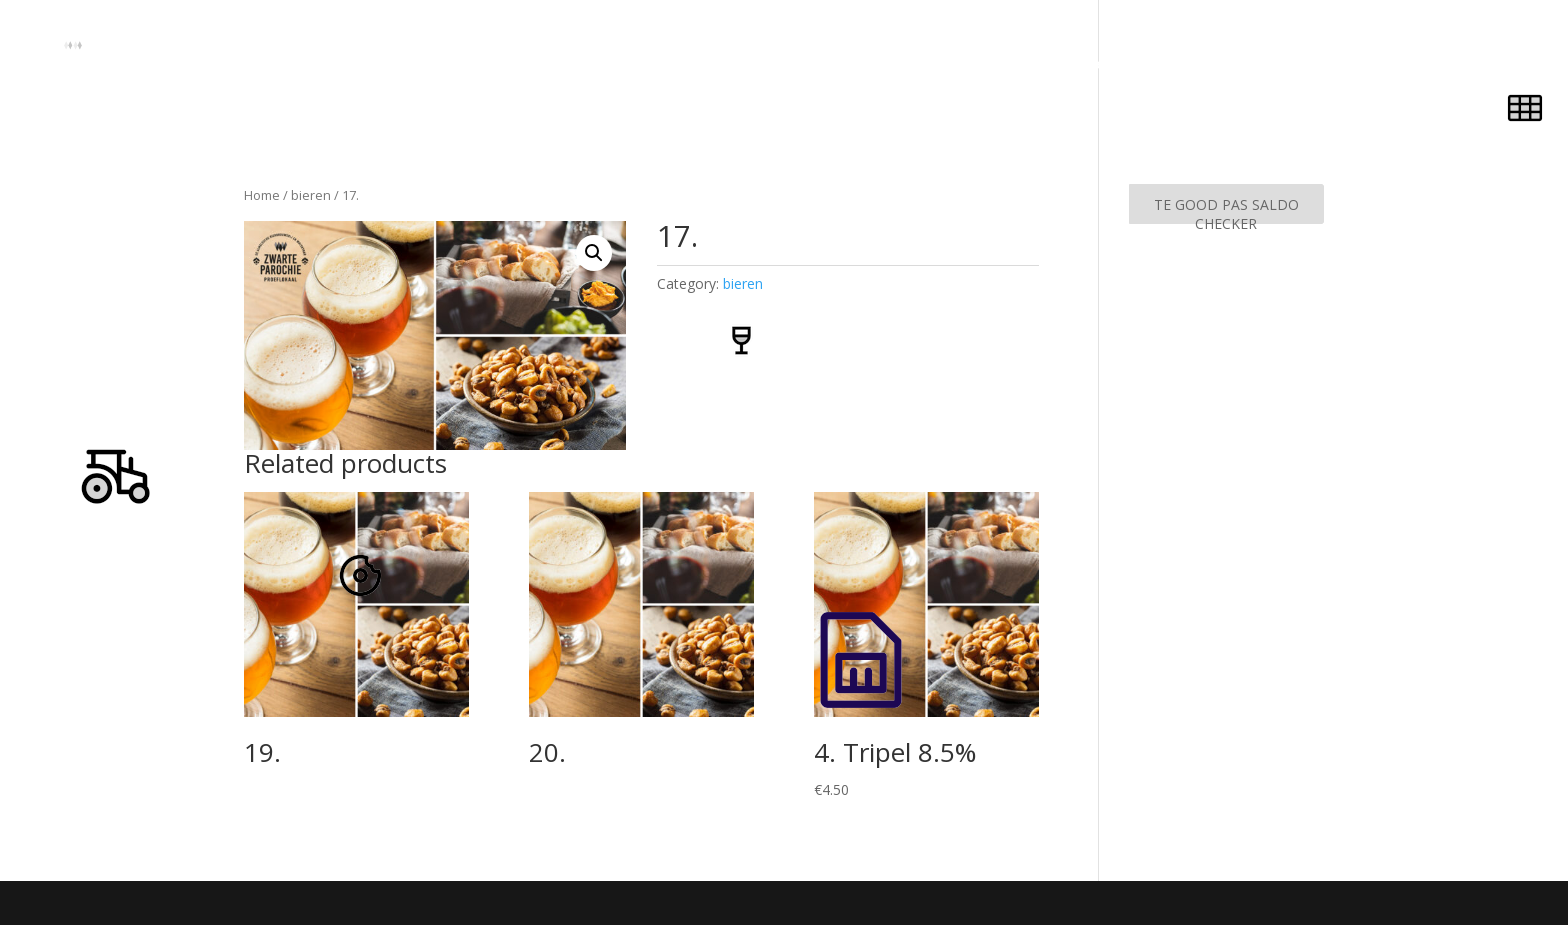 This screenshot has height=925, width=1568. What do you see at coordinates (360, 575) in the screenshot?
I see `access food or bakery category` at bounding box center [360, 575].